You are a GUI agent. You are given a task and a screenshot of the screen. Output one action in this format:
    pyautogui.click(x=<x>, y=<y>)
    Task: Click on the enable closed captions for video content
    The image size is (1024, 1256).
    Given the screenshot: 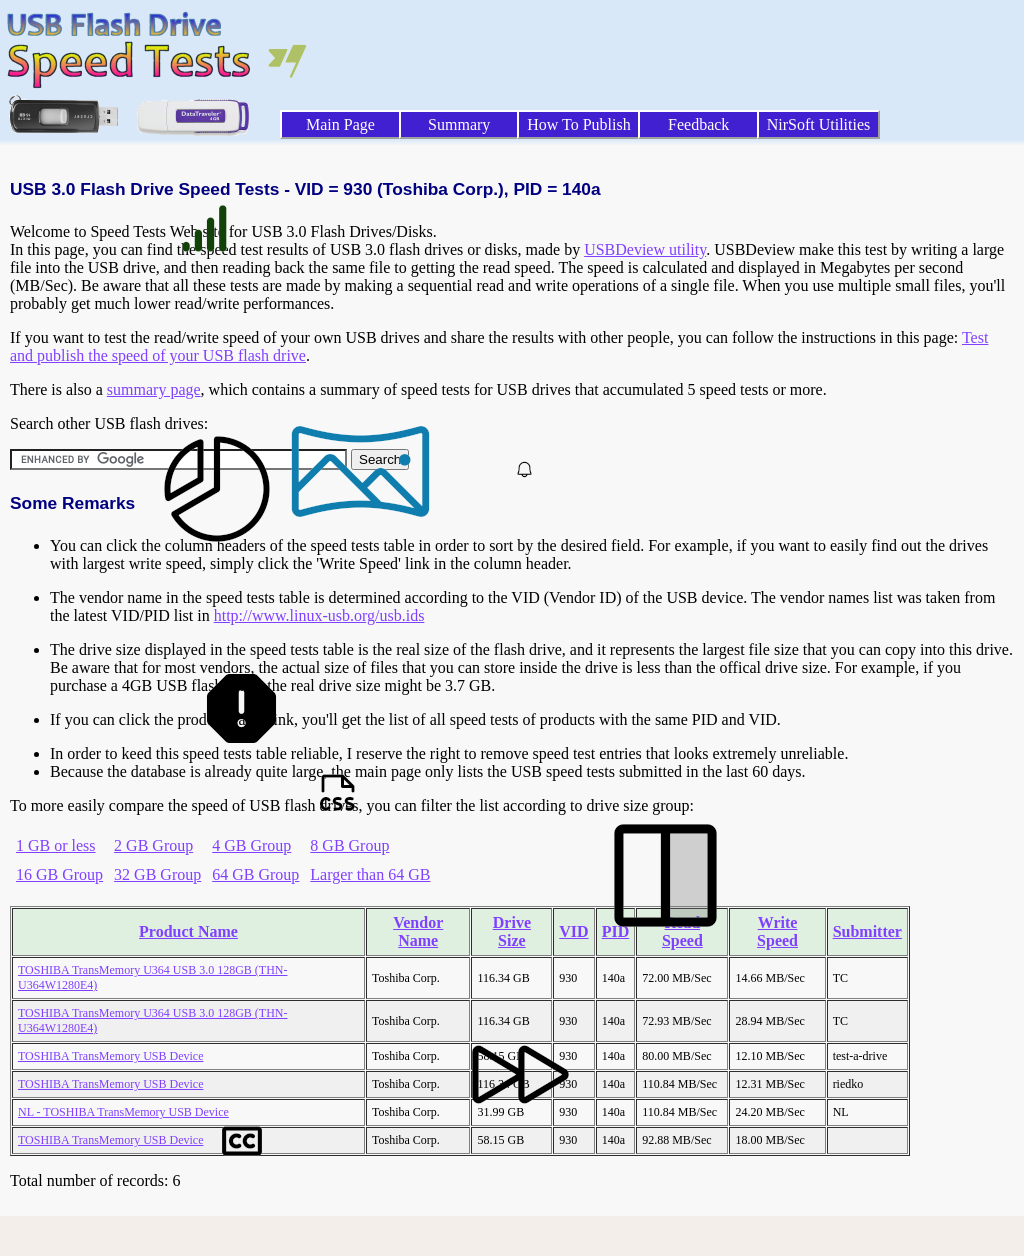 What is the action you would take?
    pyautogui.click(x=242, y=1141)
    